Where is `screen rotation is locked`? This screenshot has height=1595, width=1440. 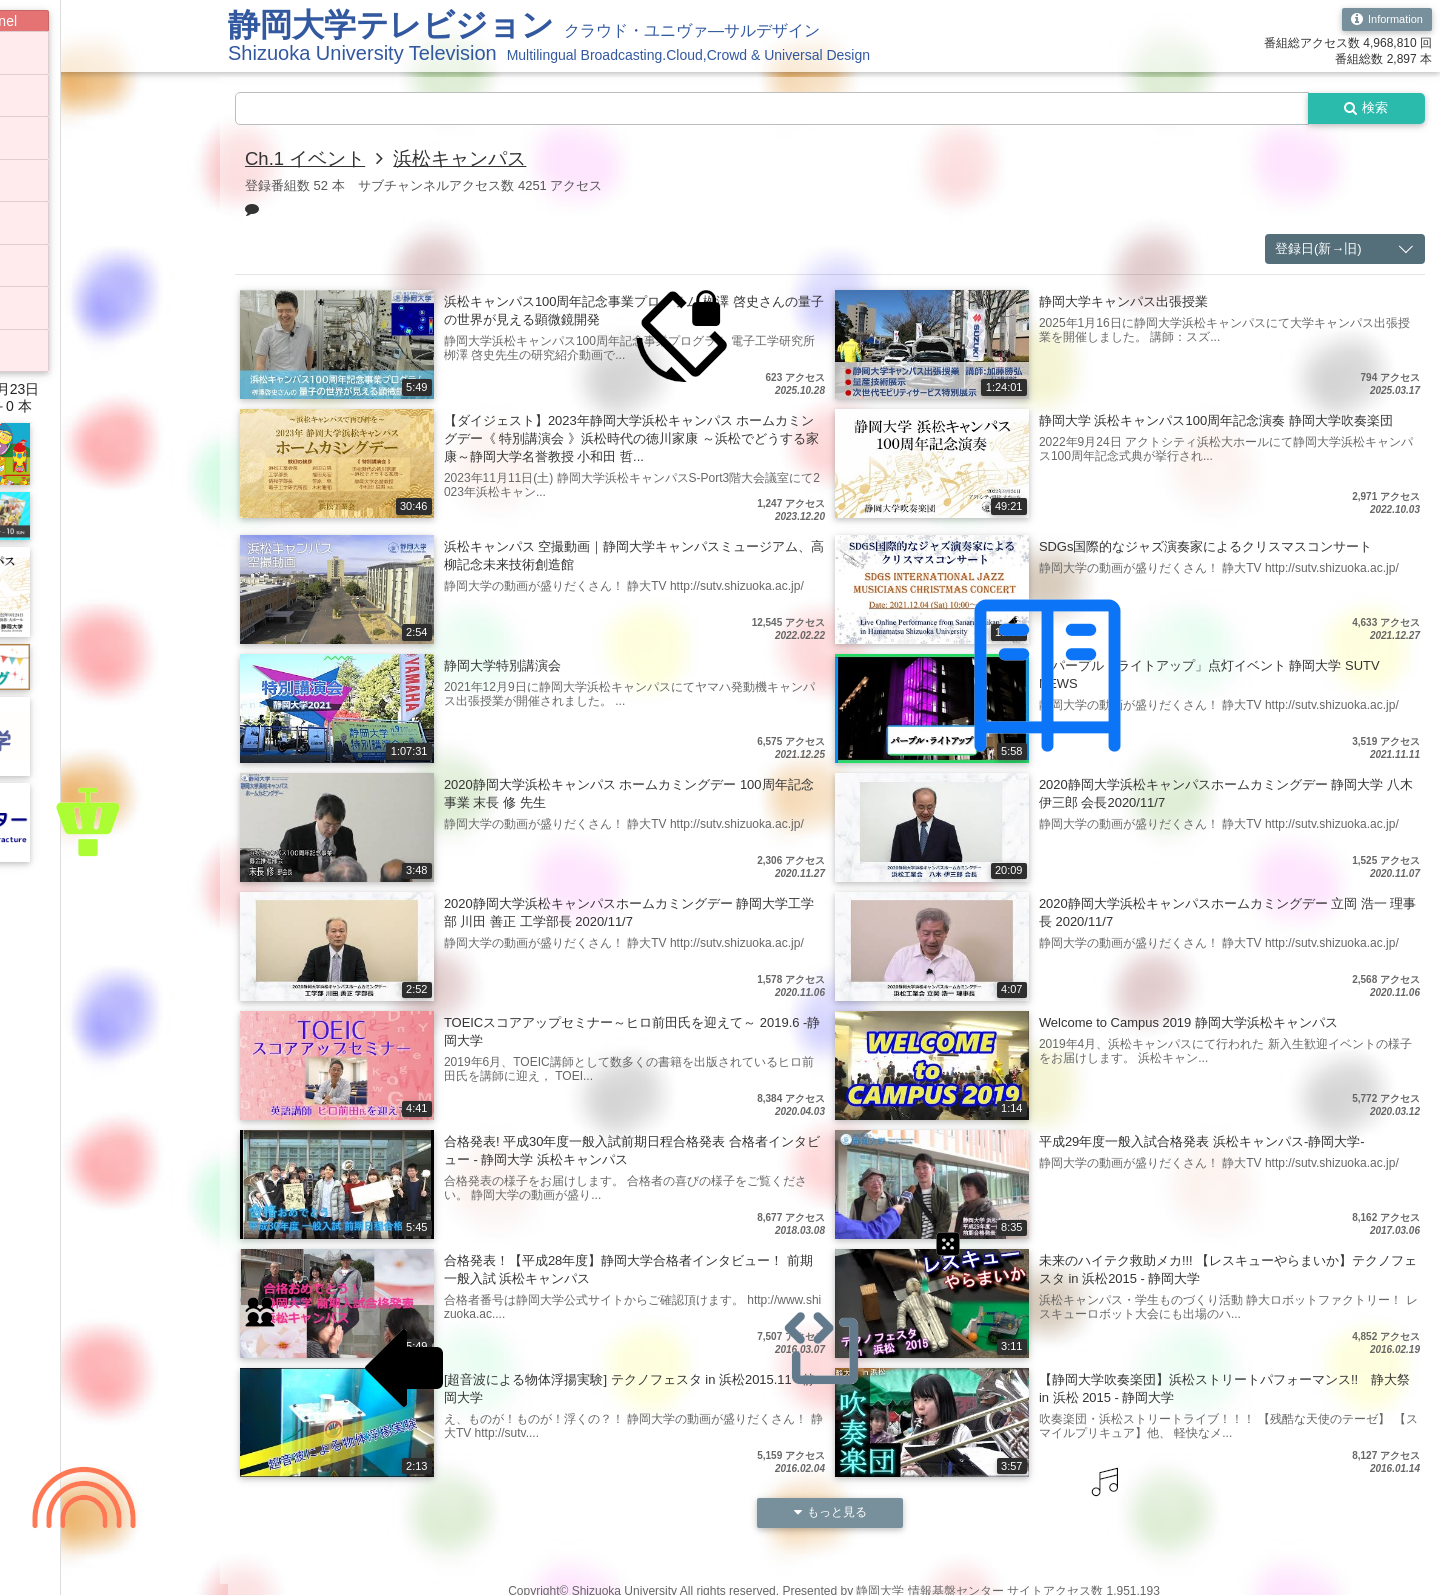 screen rotation is locked is located at coordinates (684, 334).